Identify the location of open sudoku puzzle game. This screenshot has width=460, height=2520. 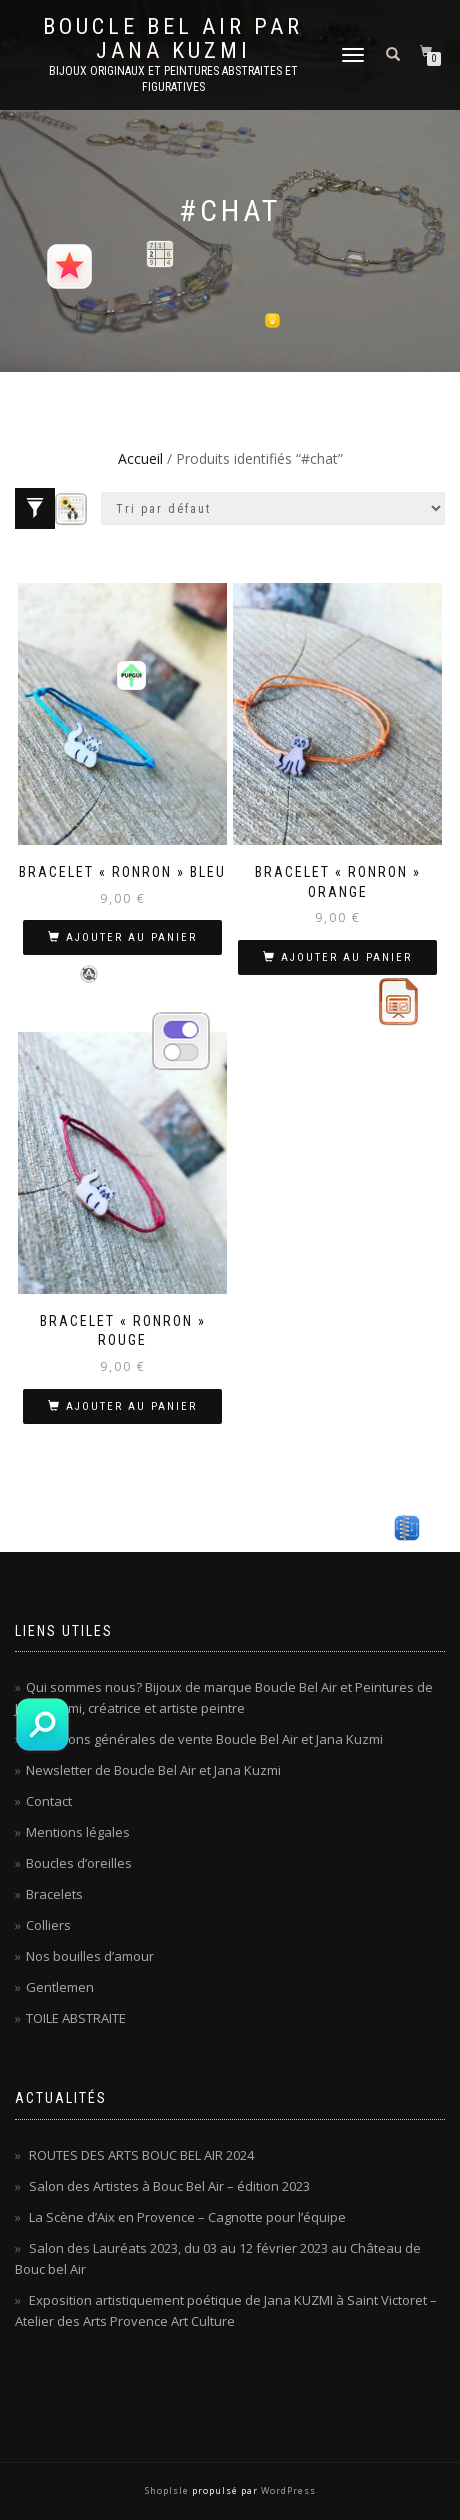
(160, 254).